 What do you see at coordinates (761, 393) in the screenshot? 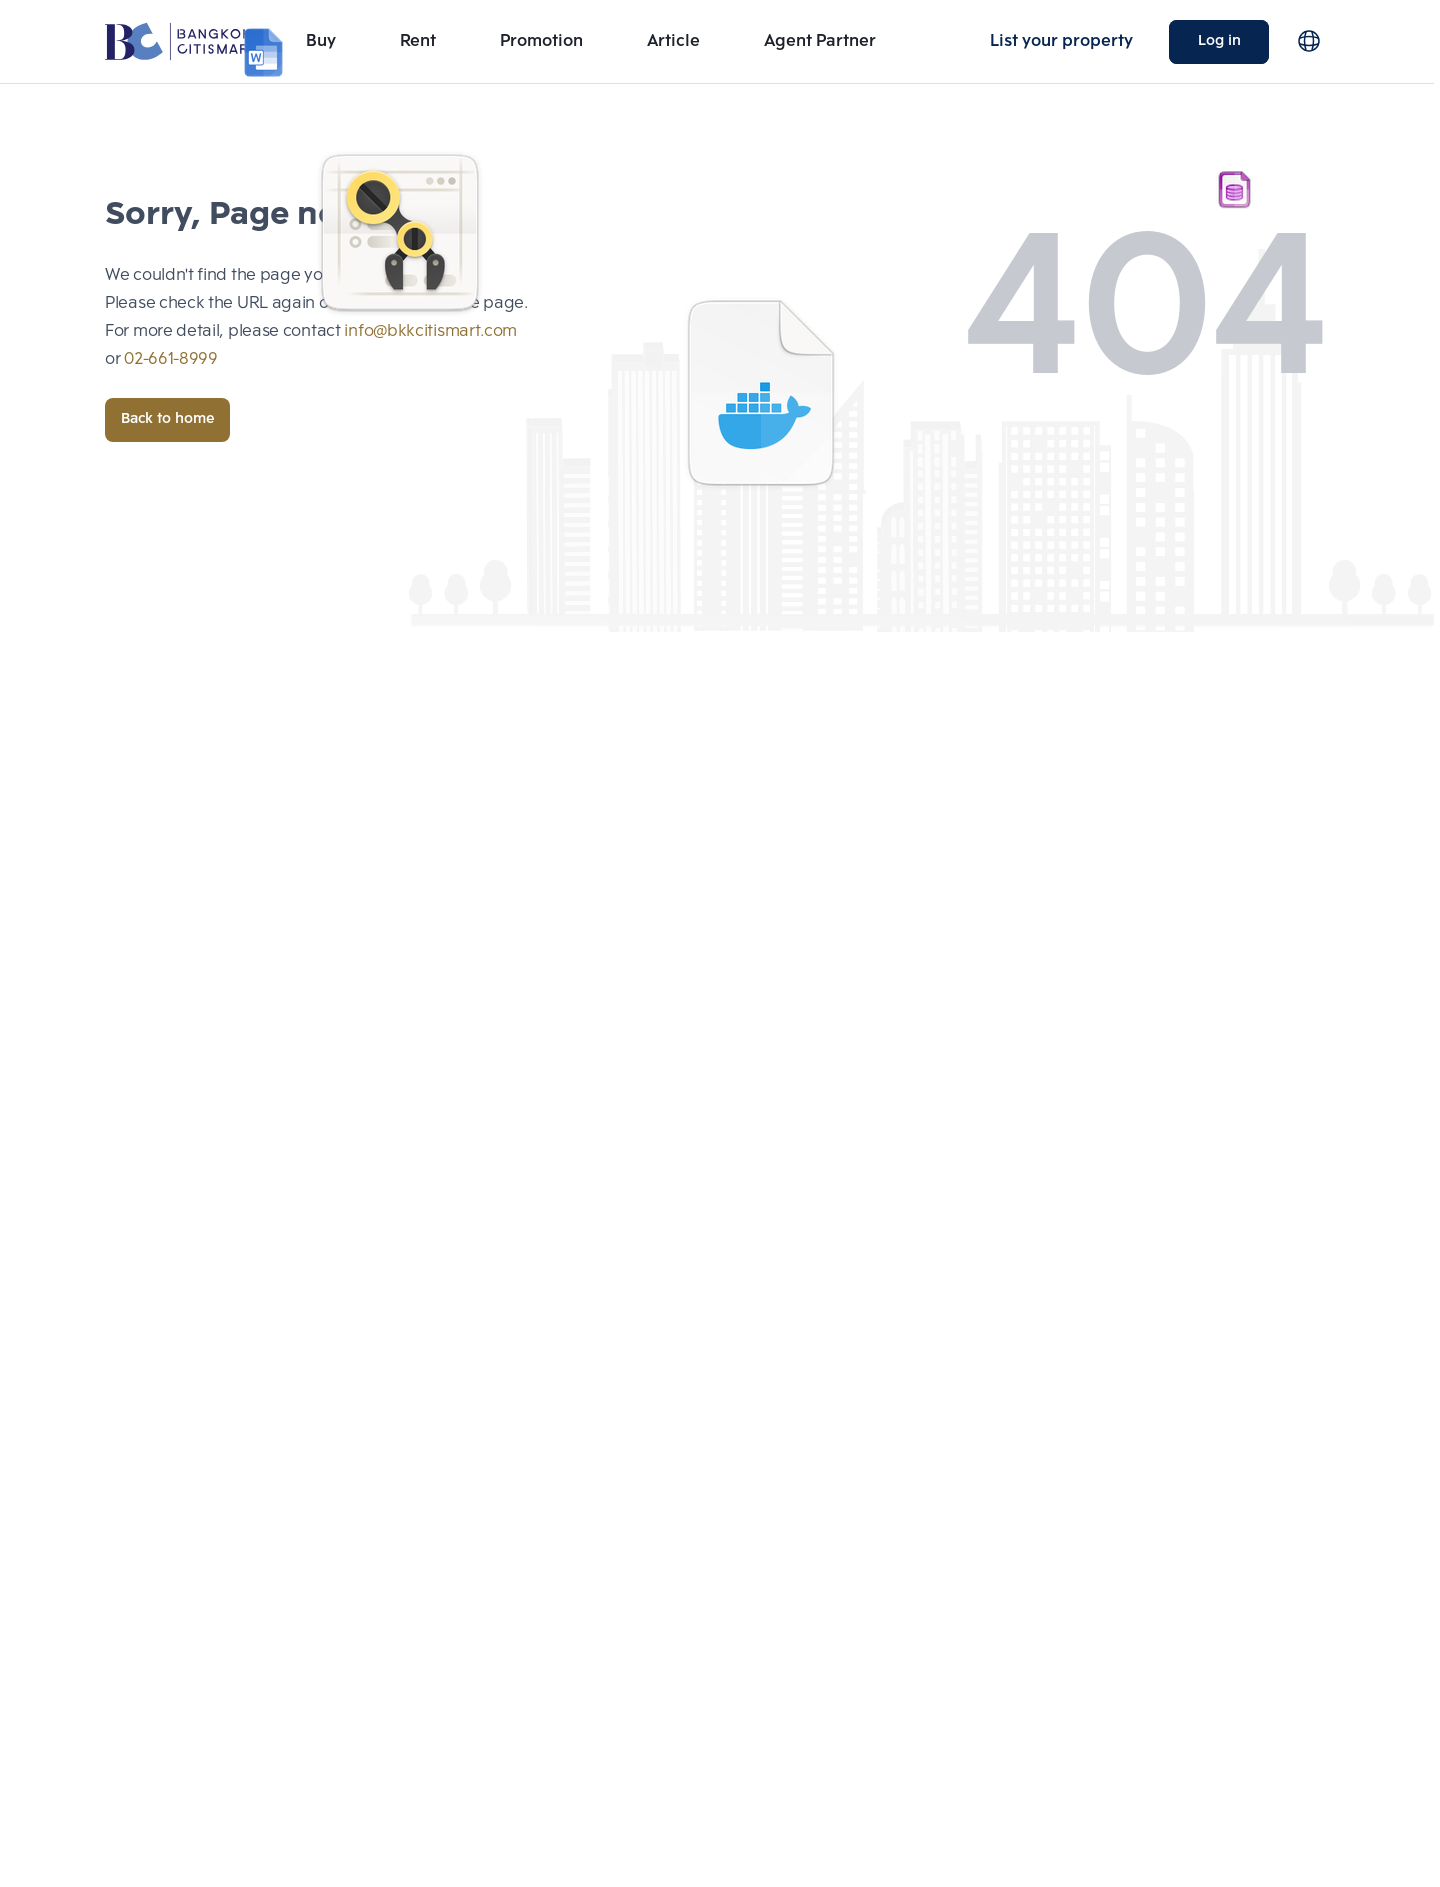
I see `a dockerfile or docker configuration file` at bounding box center [761, 393].